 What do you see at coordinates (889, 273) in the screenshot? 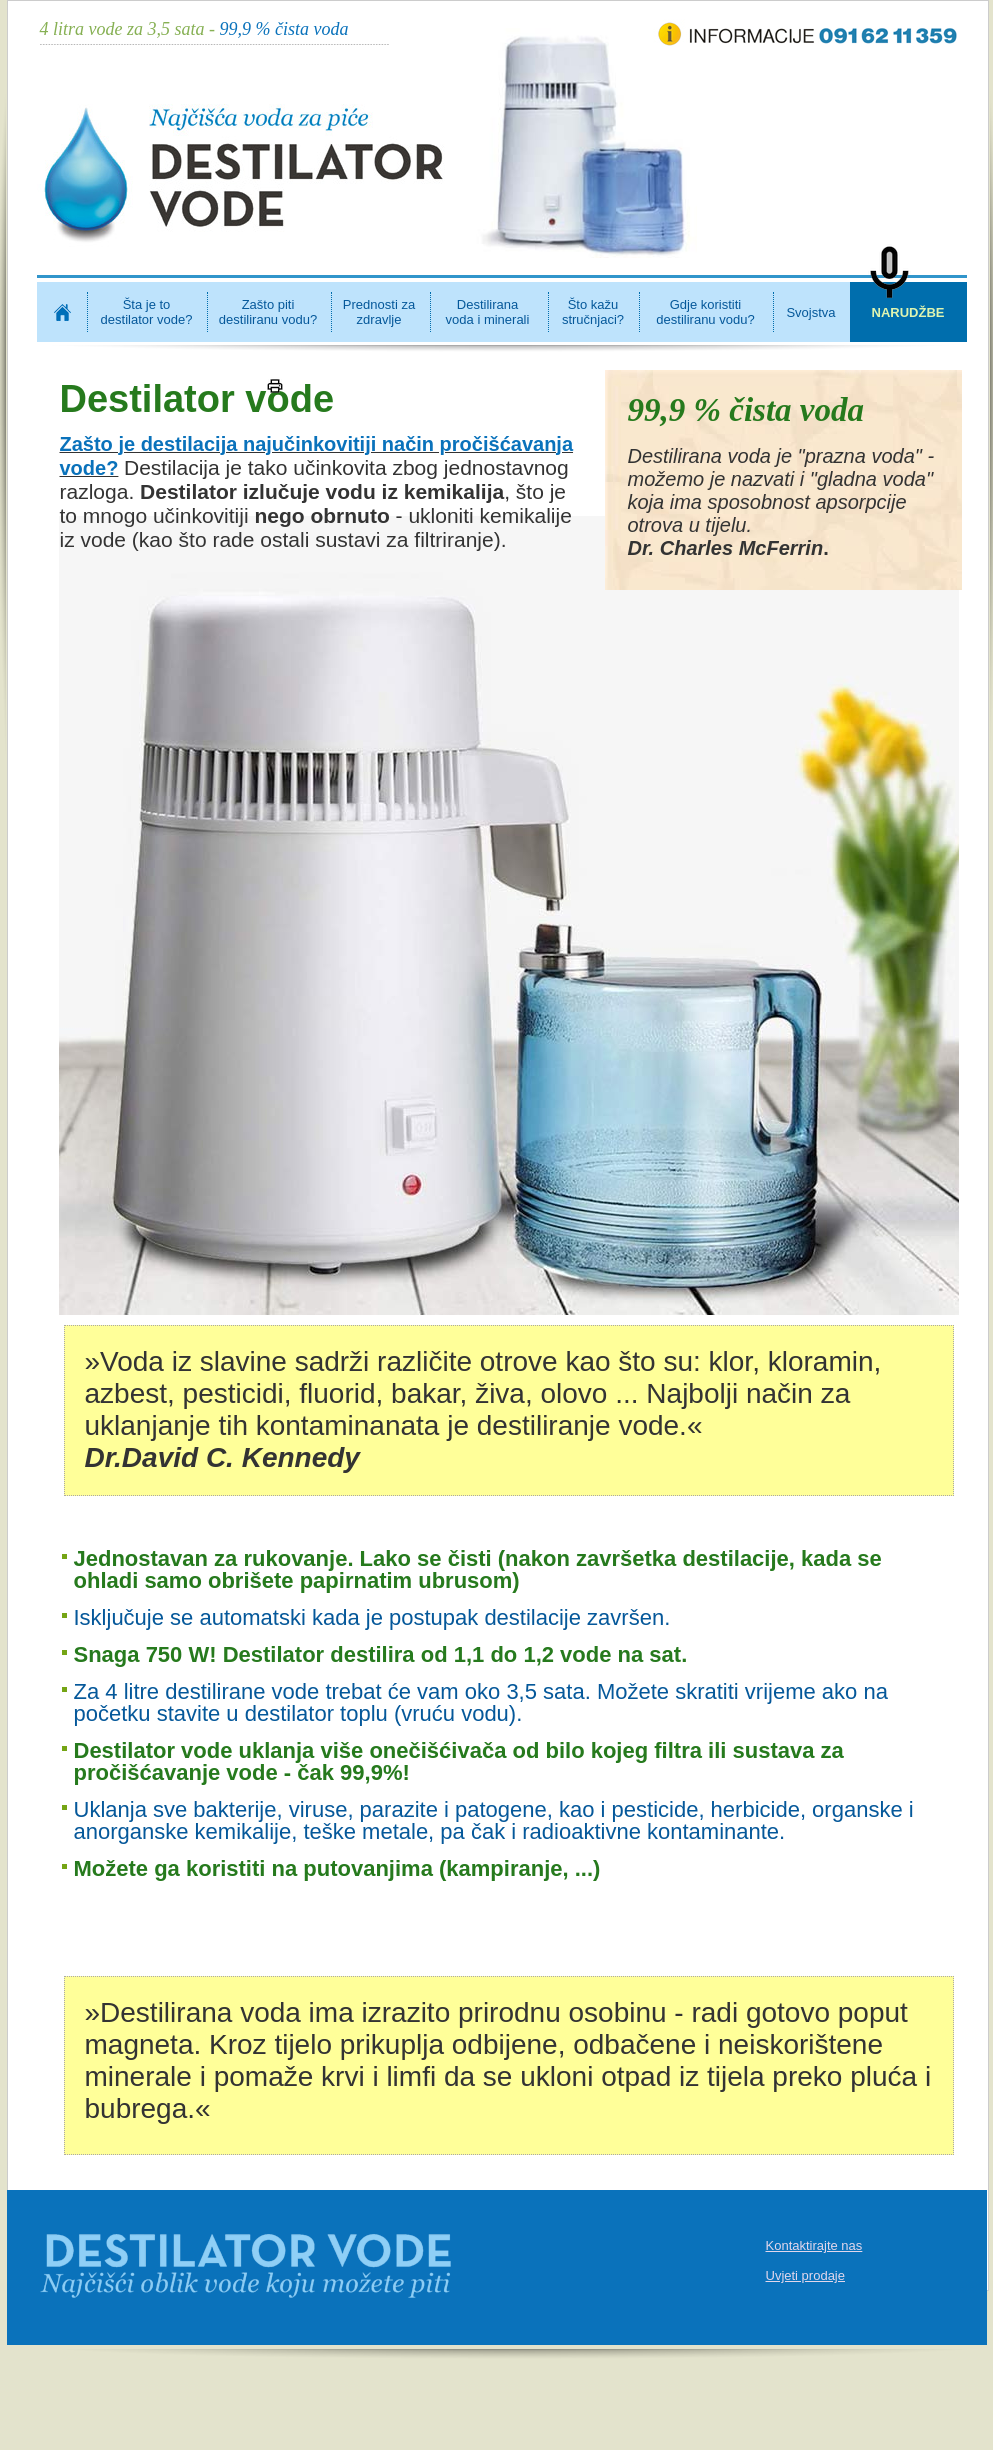
I see `tap to start voice input` at bounding box center [889, 273].